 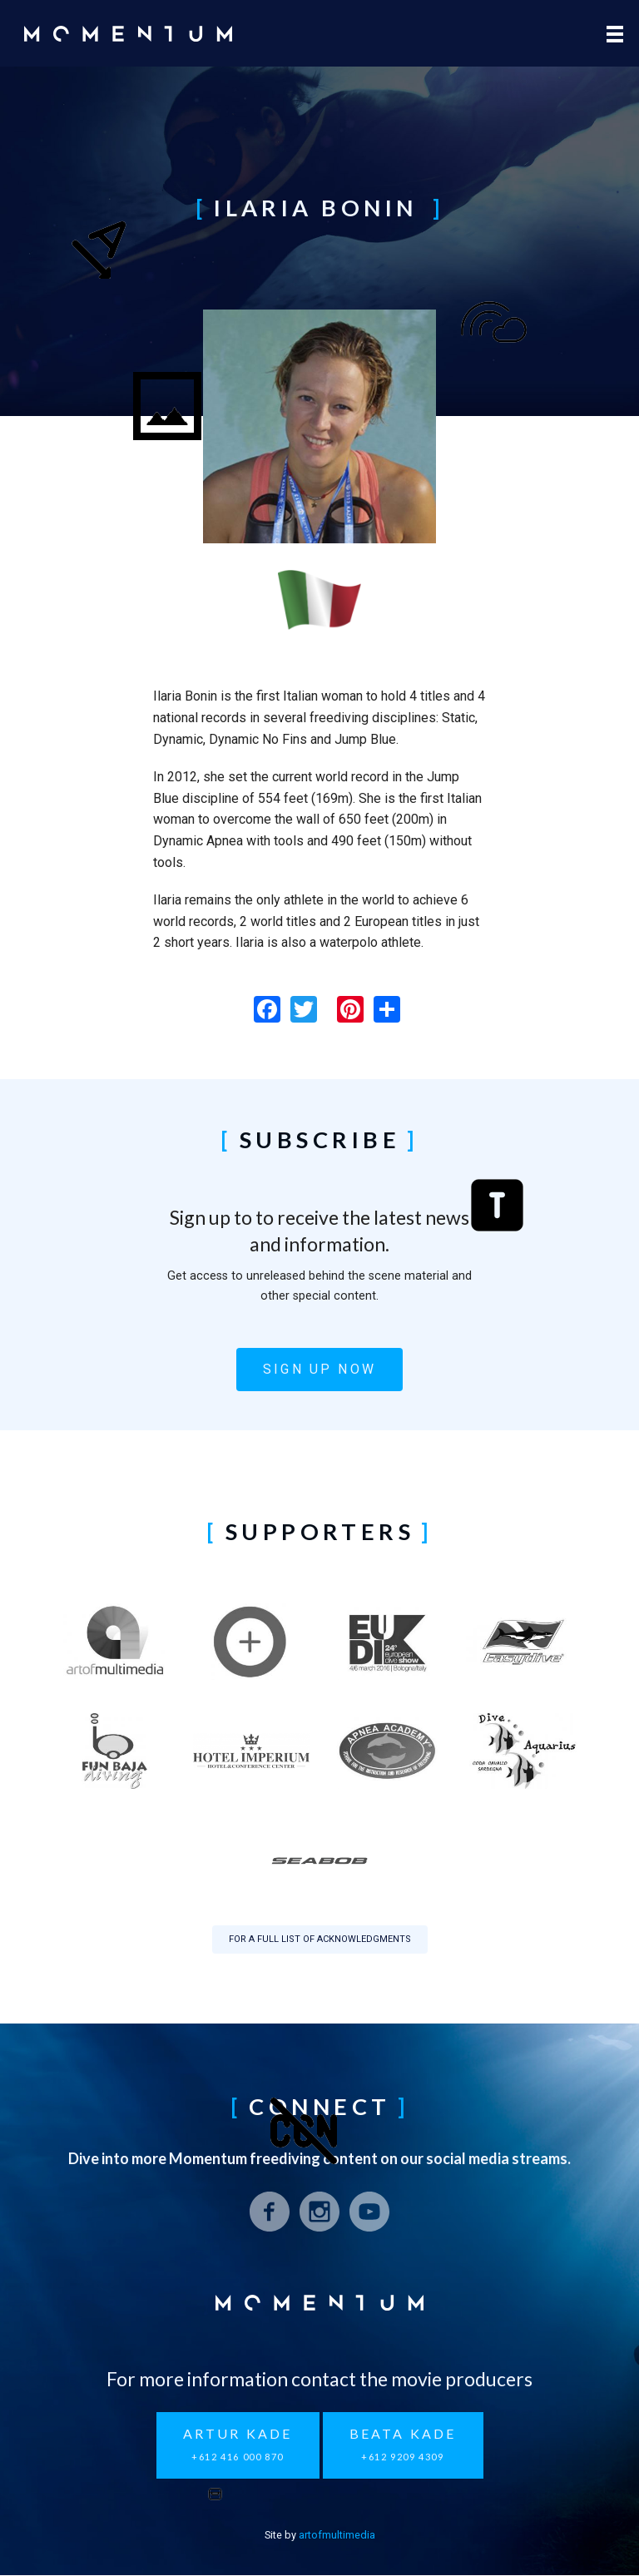 I want to click on view original image without cropping, so click(x=167, y=406).